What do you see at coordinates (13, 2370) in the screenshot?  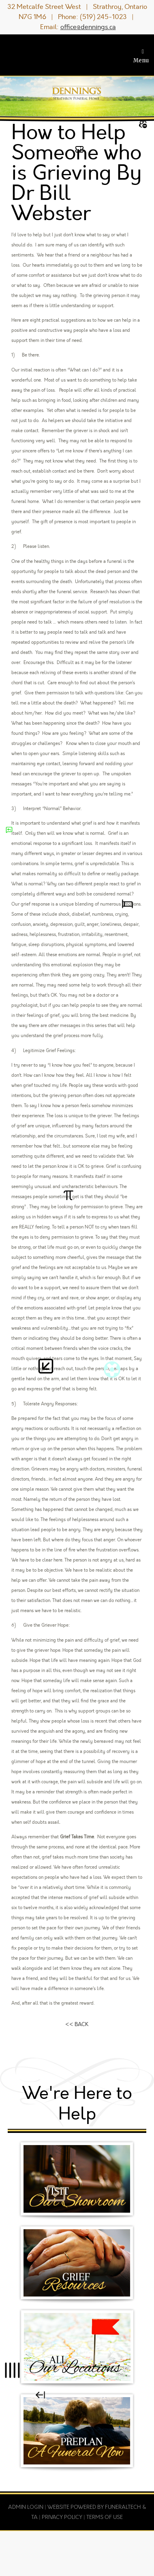 I see `indicates a count or tally of four` at bounding box center [13, 2370].